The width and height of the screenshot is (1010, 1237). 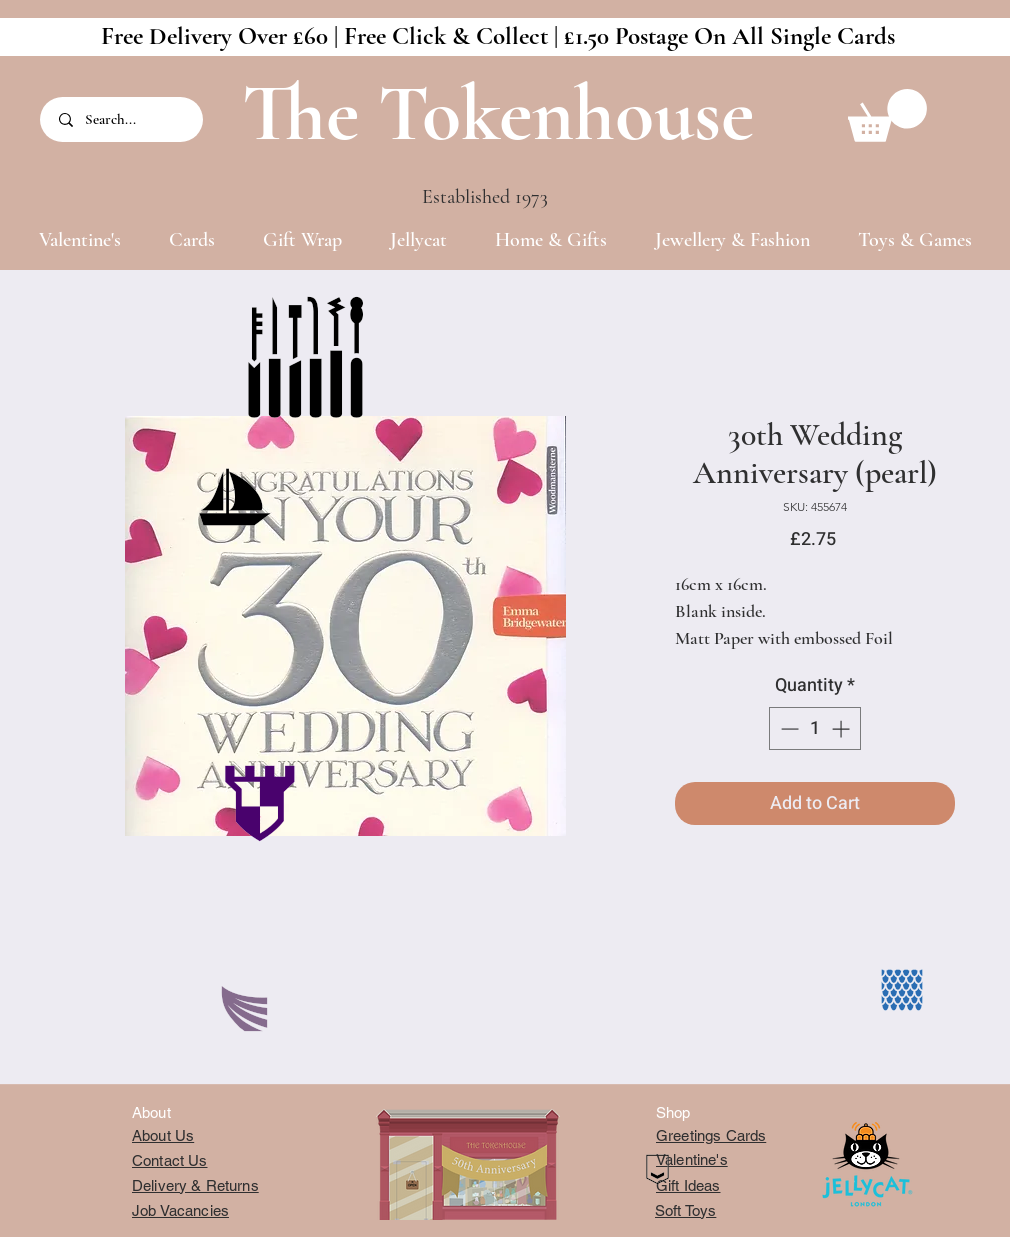 I want to click on activate shield or defense mode, so click(x=259, y=804).